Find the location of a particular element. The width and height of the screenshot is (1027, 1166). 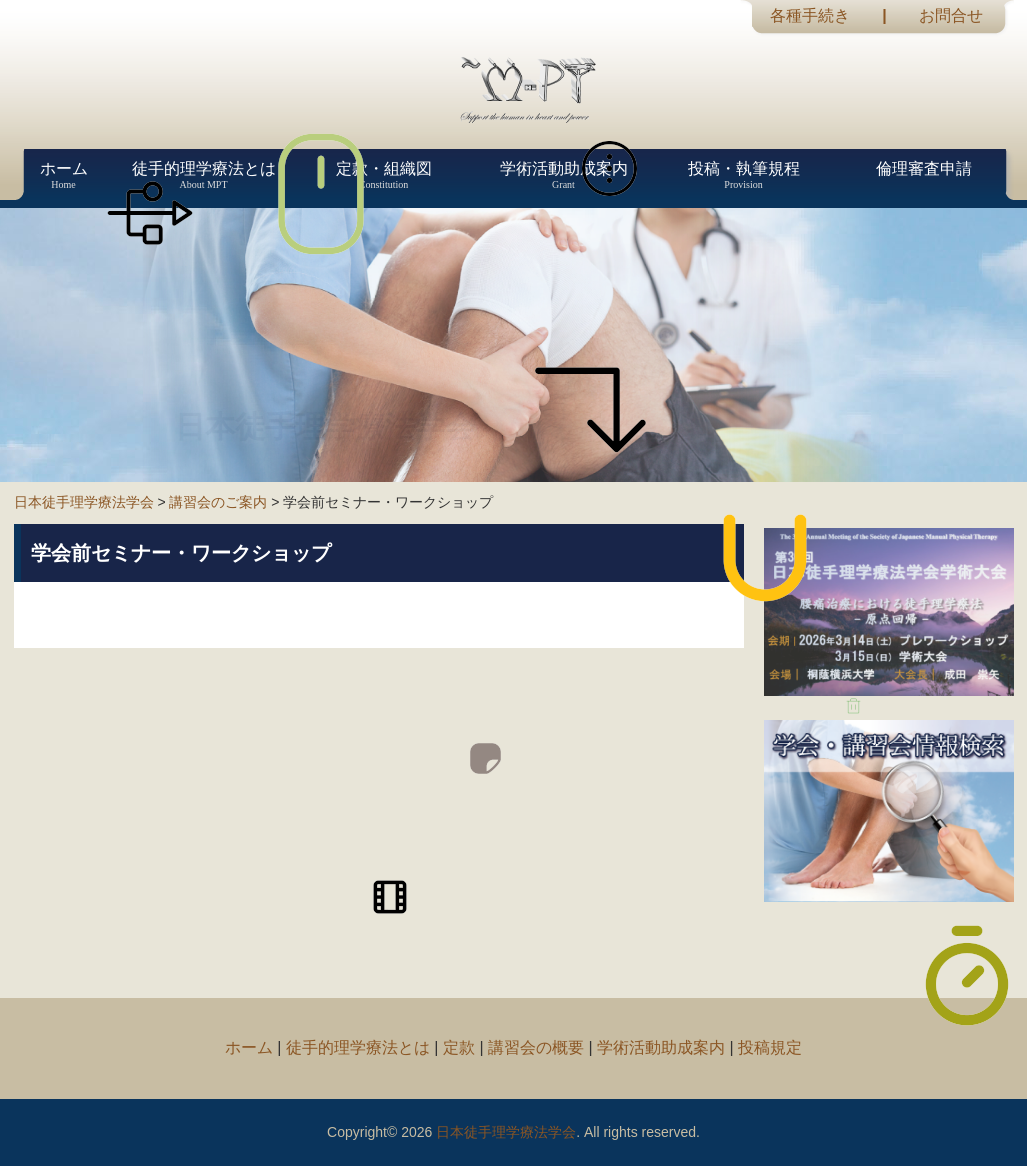

delete this item is located at coordinates (853, 706).